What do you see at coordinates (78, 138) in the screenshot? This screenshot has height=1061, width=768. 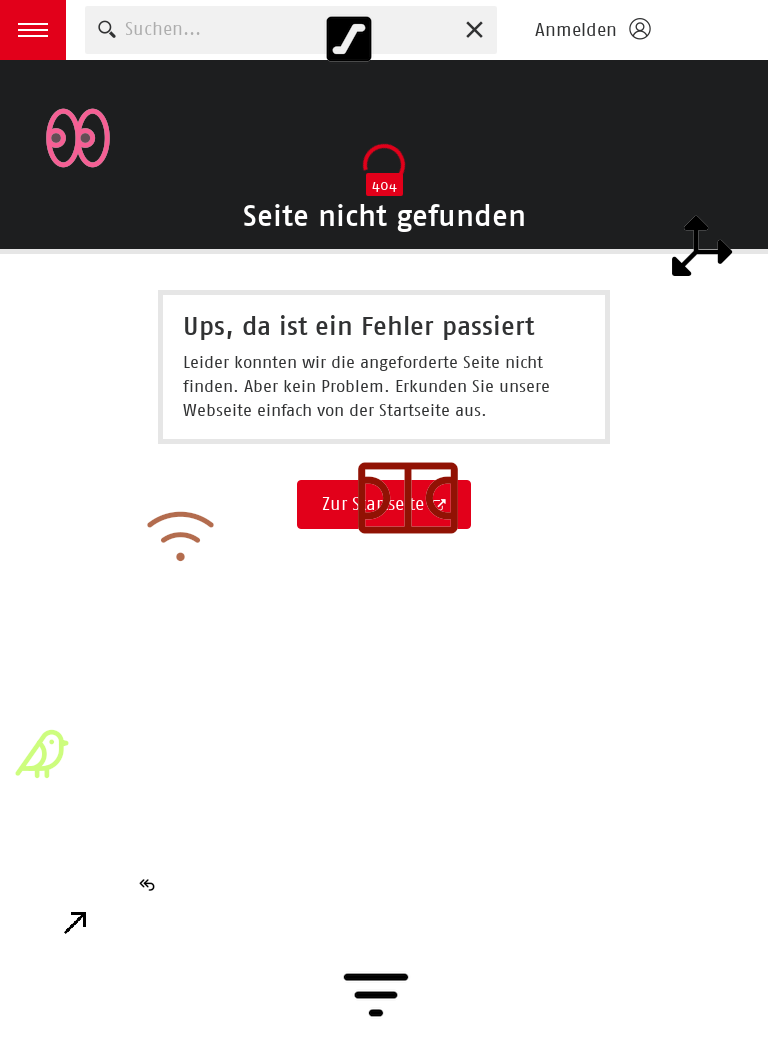 I see `view who has seen your content` at bounding box center [78, 138].